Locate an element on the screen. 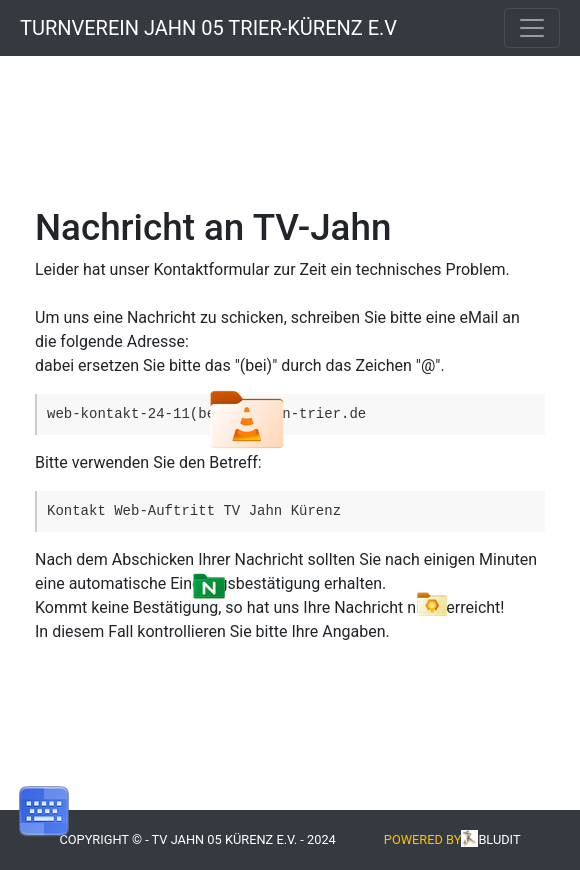 The width and height of the screenshot is (580, 870). access keyboard and input method settings is located at coordinates (44, 811).